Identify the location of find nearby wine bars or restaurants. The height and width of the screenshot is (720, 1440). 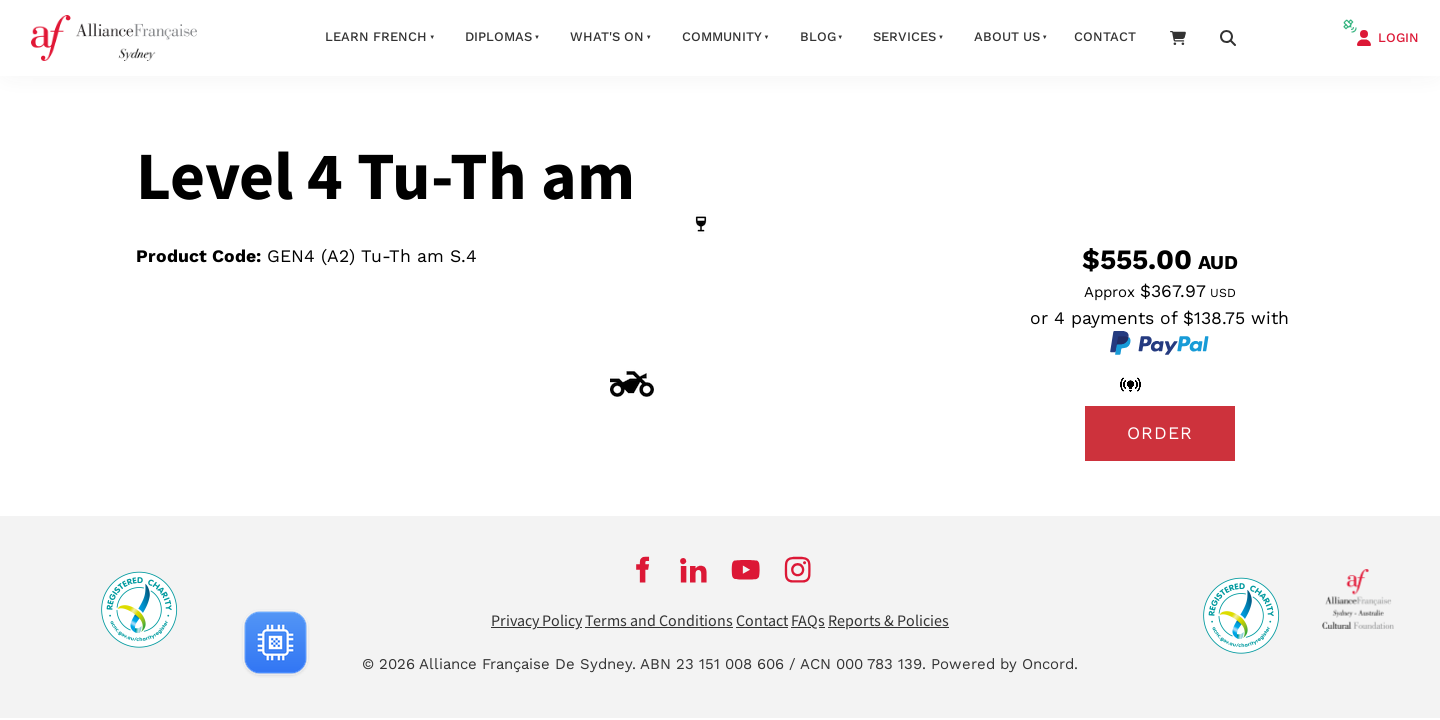
(701, 224).